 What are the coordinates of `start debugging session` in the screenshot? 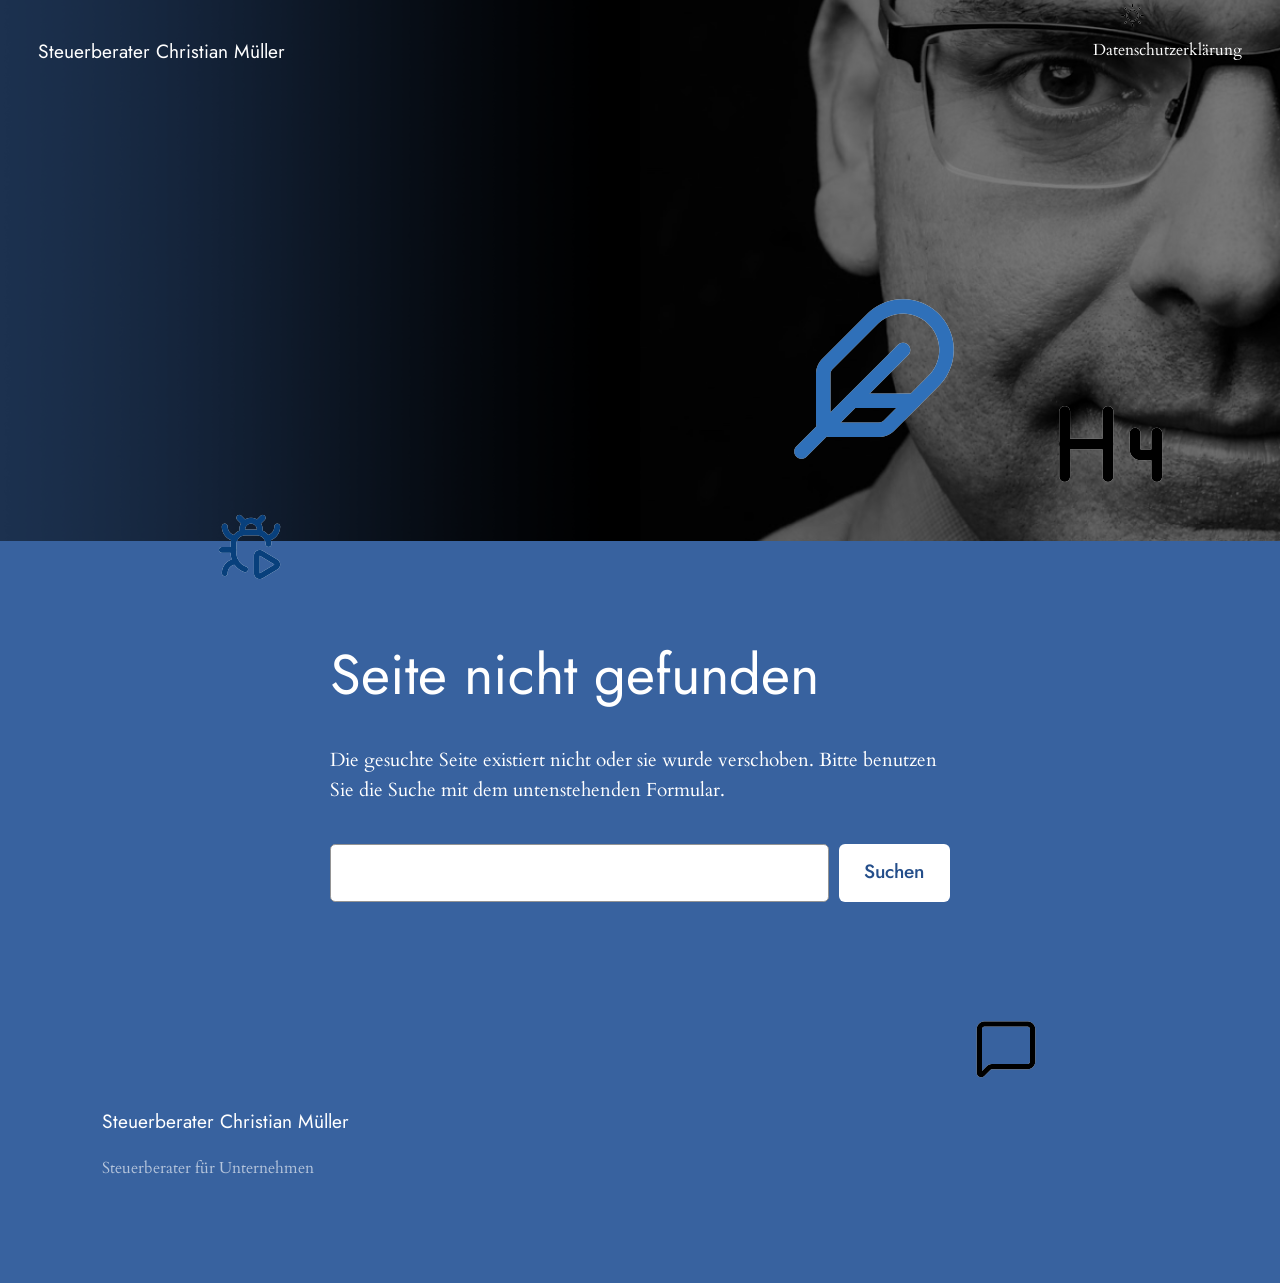 It's located at (251, 547).